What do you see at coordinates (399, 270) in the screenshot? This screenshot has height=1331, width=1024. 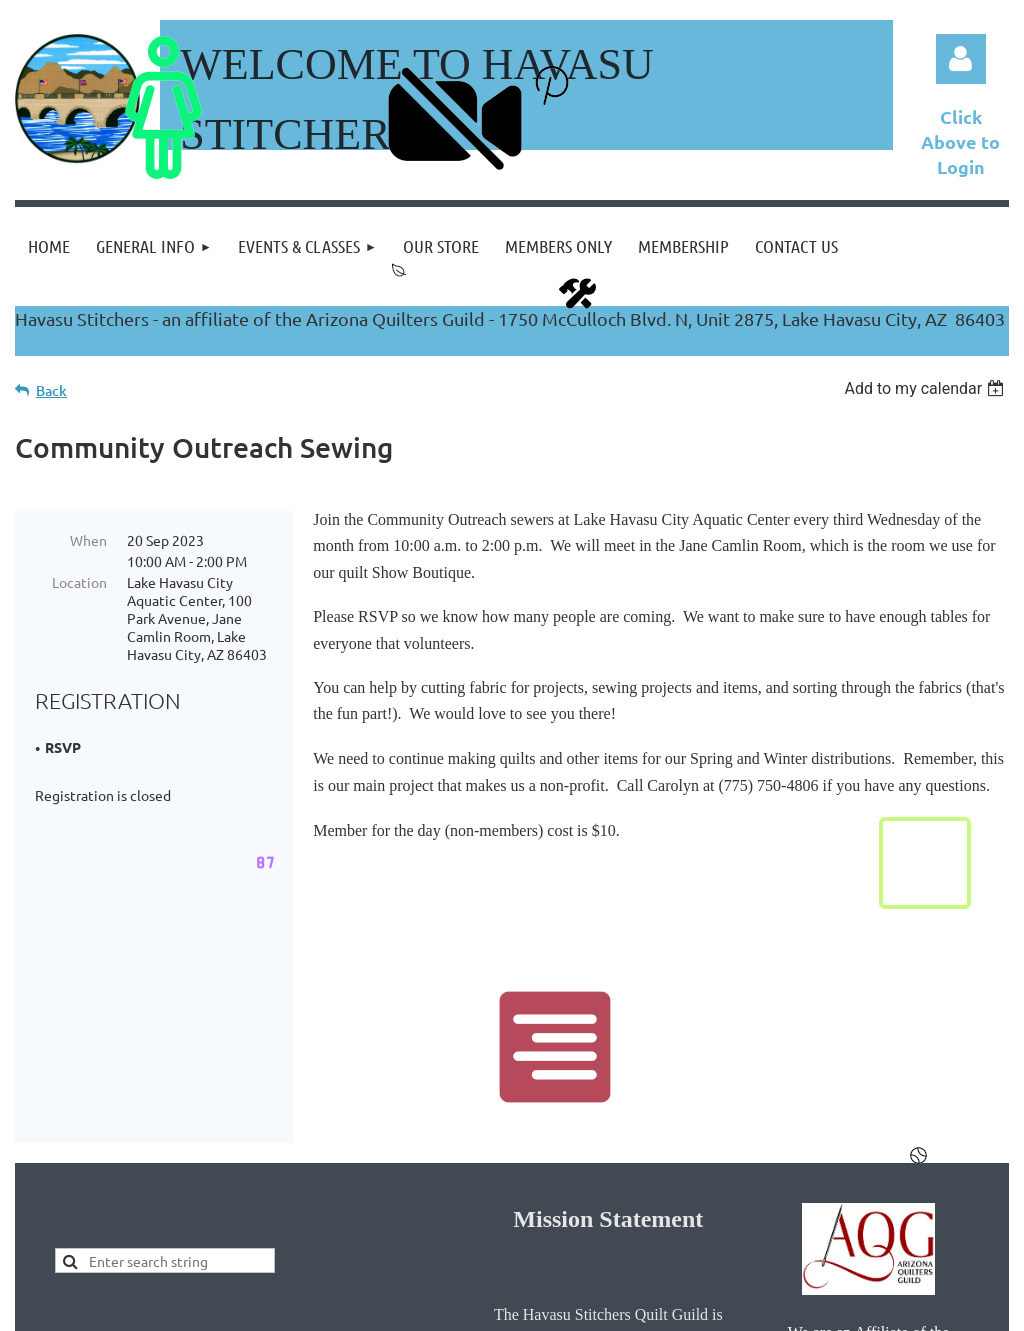 I see `indicates eco-friendly or sustainable option` at bounding box center [399, 270].